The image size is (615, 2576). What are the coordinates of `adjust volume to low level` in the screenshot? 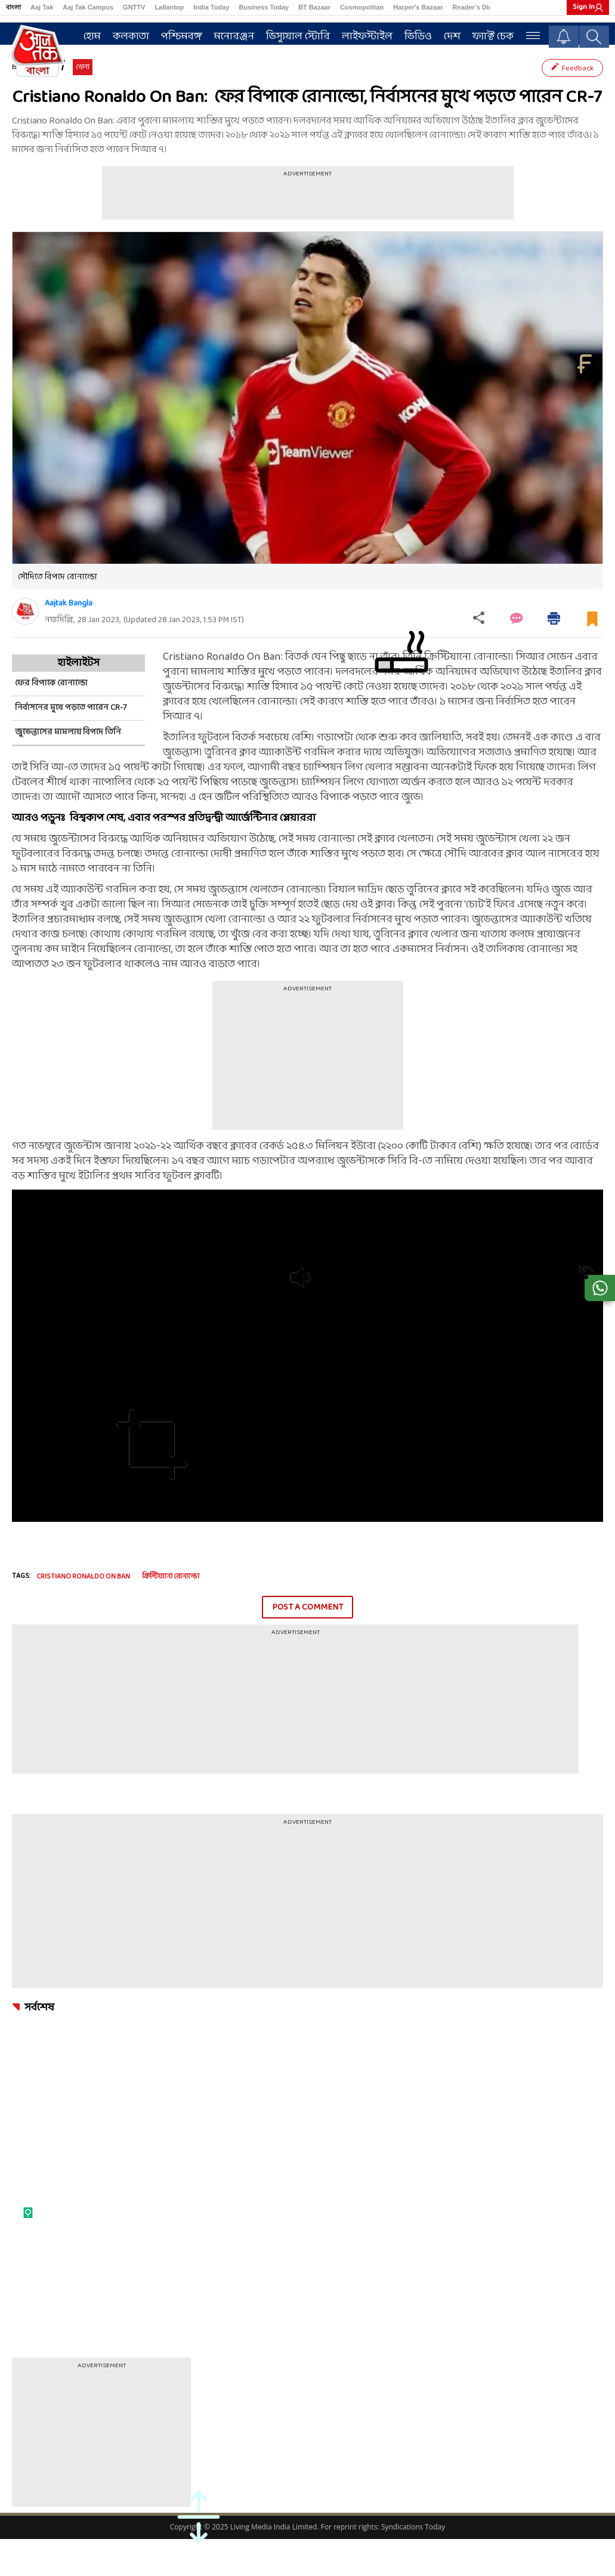 It's located at (300, 1277).